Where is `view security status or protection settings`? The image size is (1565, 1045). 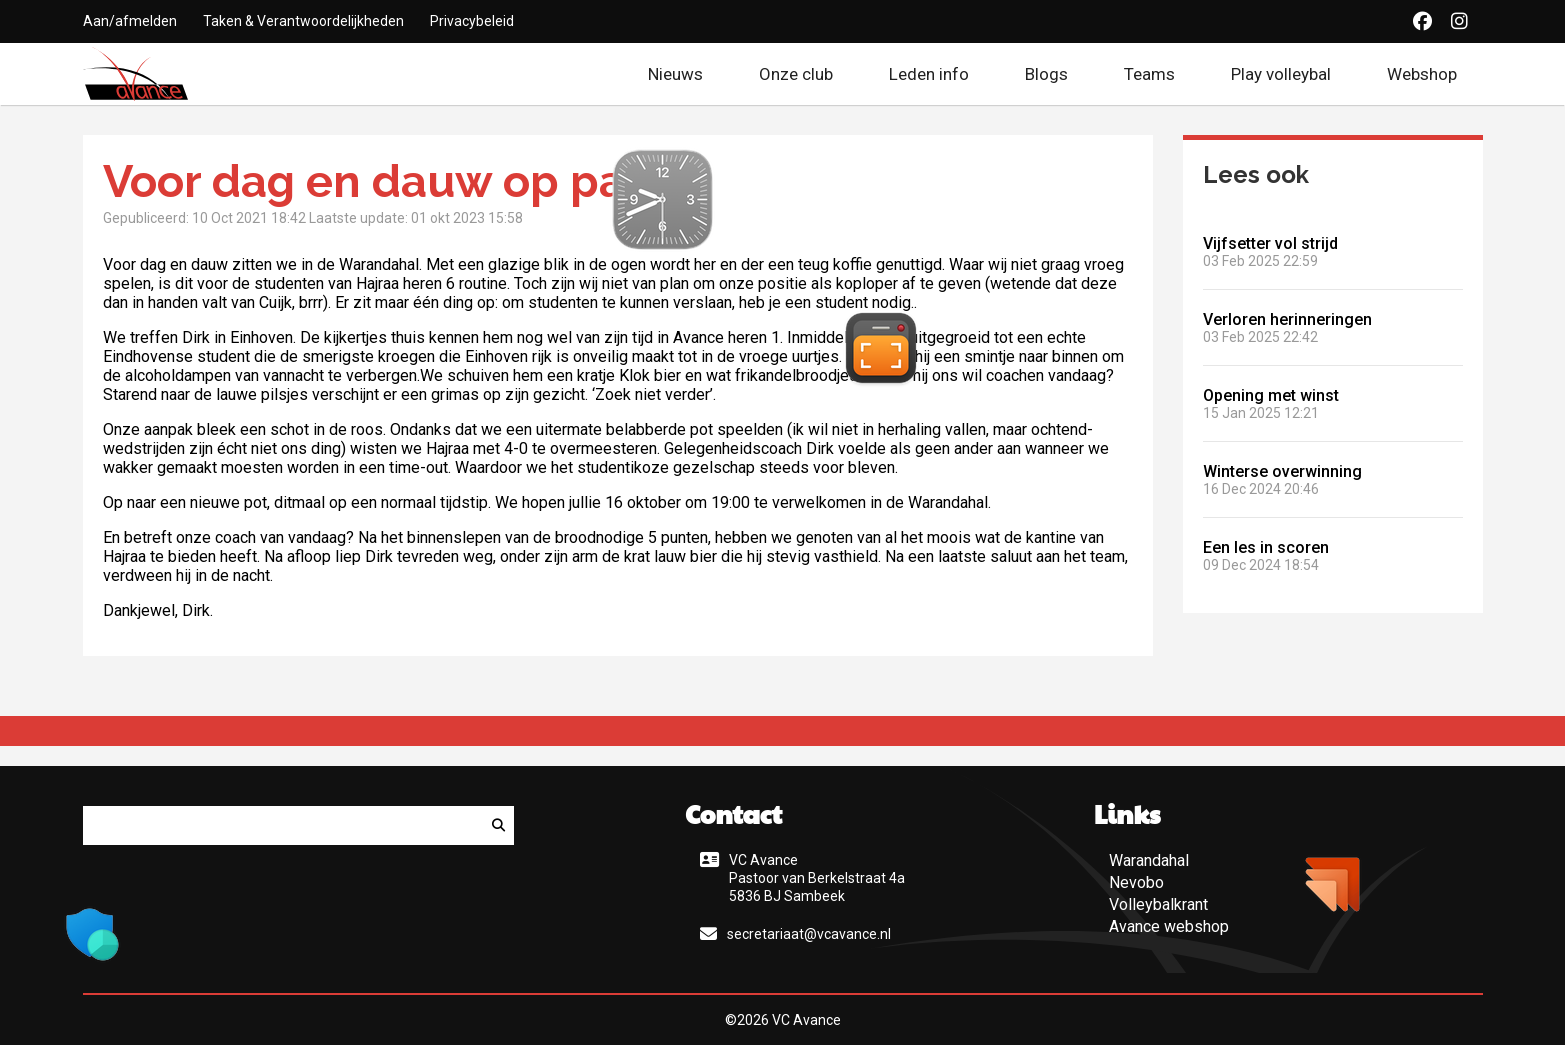
view security status or protection settings is located at coordinates (92, 934).